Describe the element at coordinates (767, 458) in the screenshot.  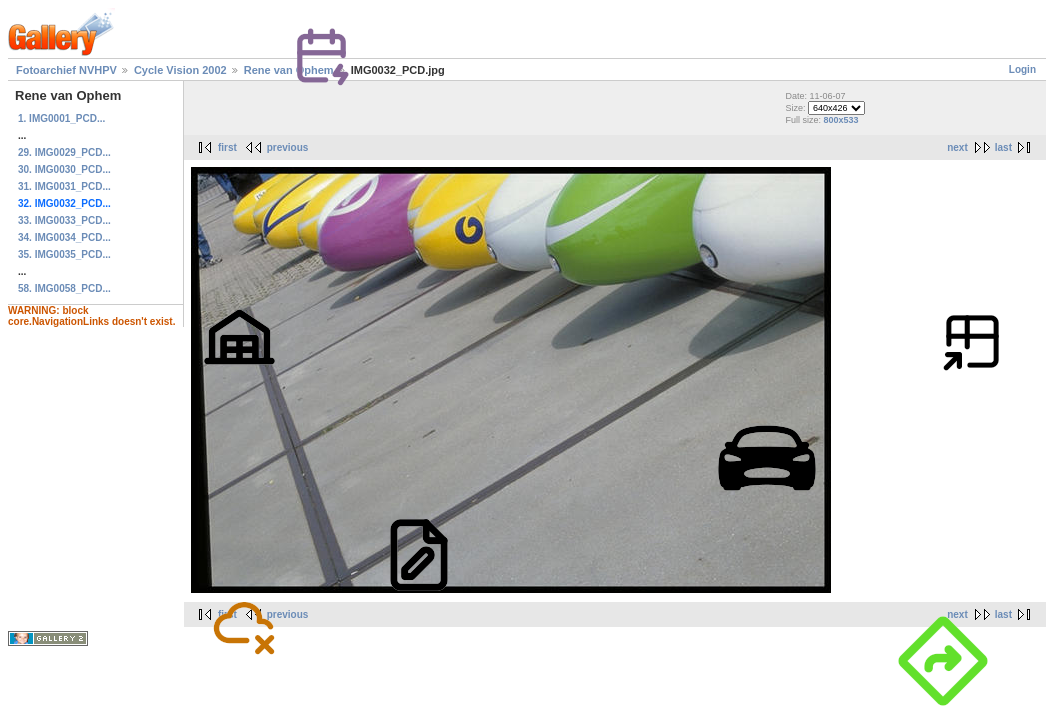
I see `access vehicle or car-related features` at that location.